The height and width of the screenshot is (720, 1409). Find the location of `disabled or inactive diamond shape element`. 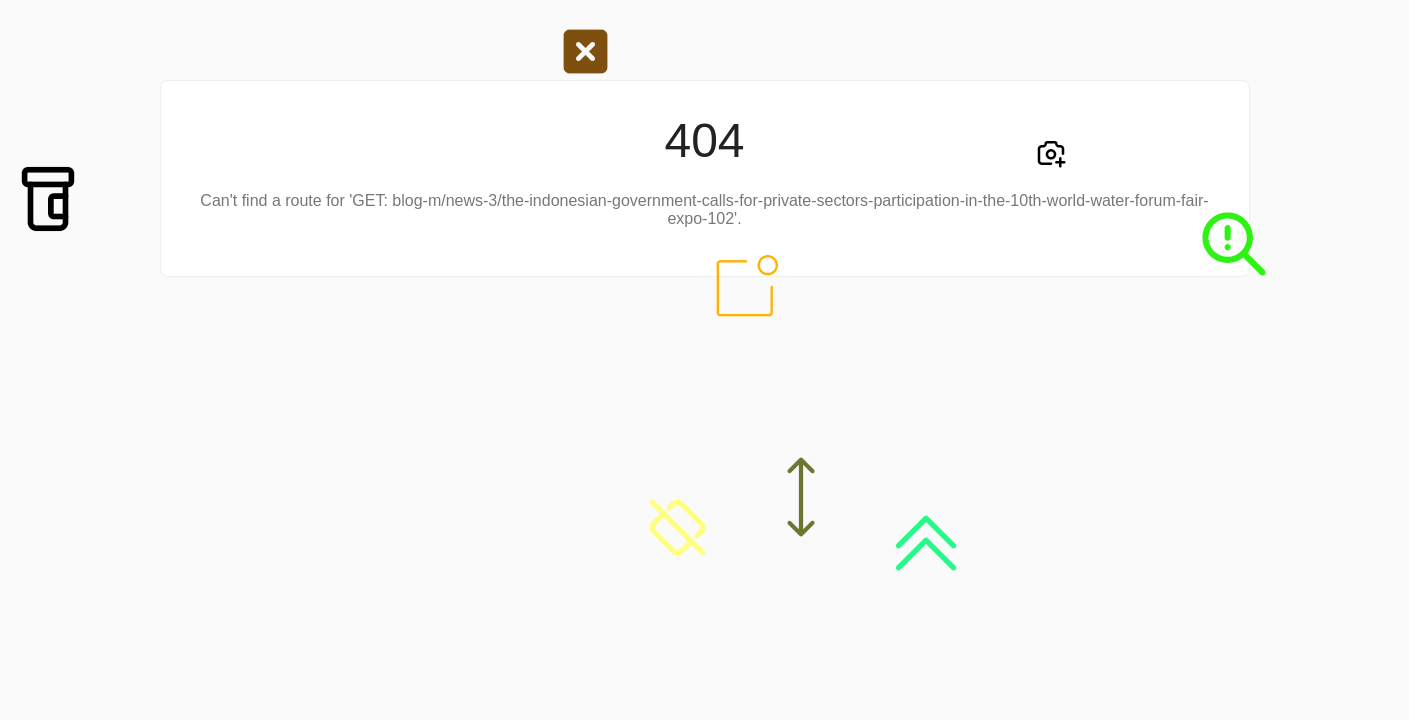

disabled or inactive diamond shape element is located at coordinates (677, 527).